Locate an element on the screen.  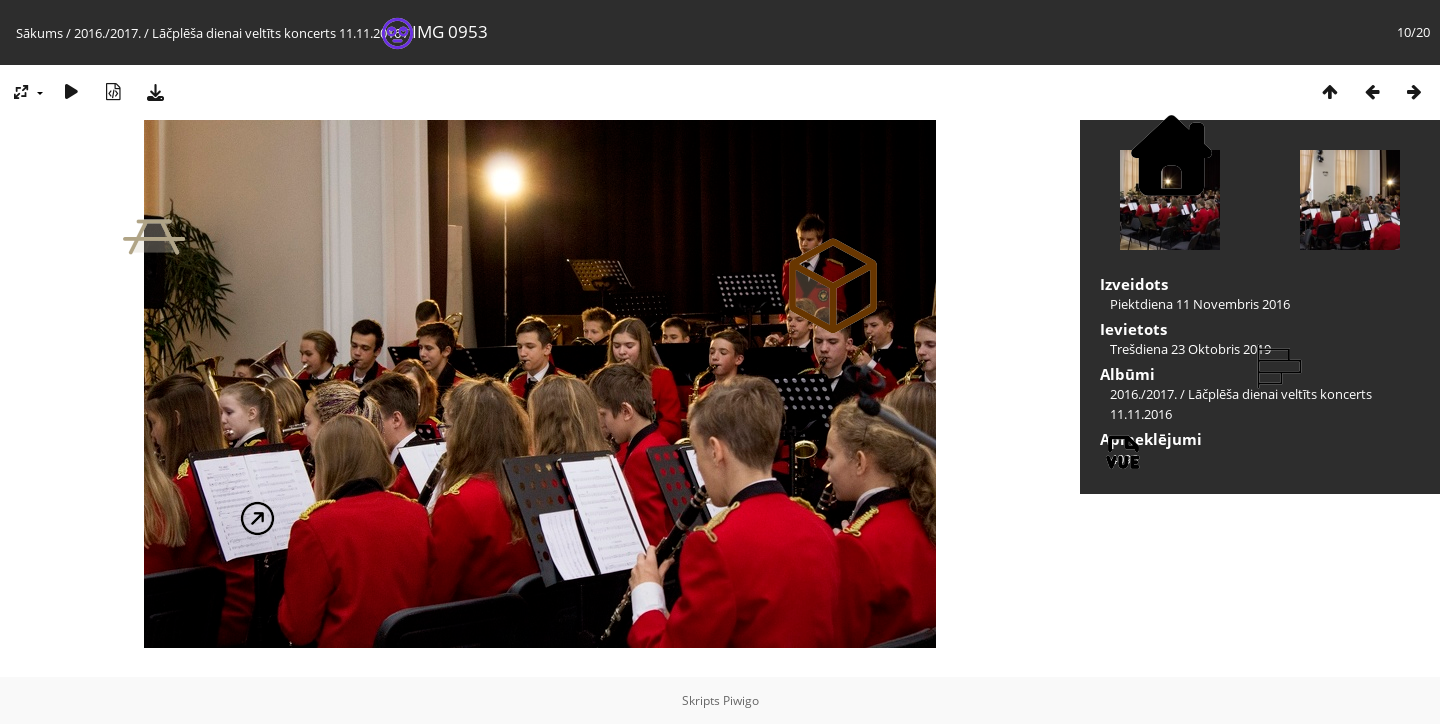
navigate to home screen is located at coordinates (1171, 155).